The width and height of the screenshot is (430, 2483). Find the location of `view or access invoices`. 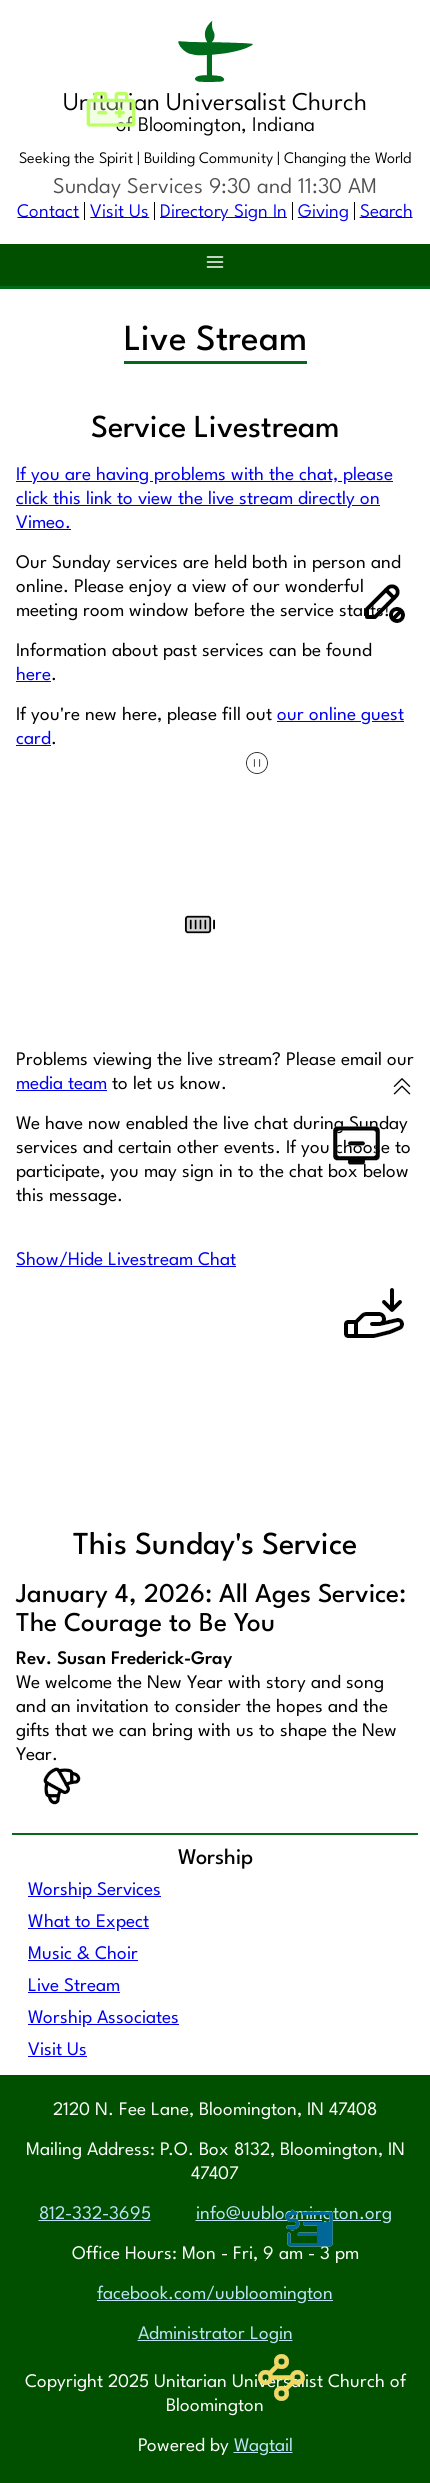

view or access invoices is located at coordinates (310, 2229).